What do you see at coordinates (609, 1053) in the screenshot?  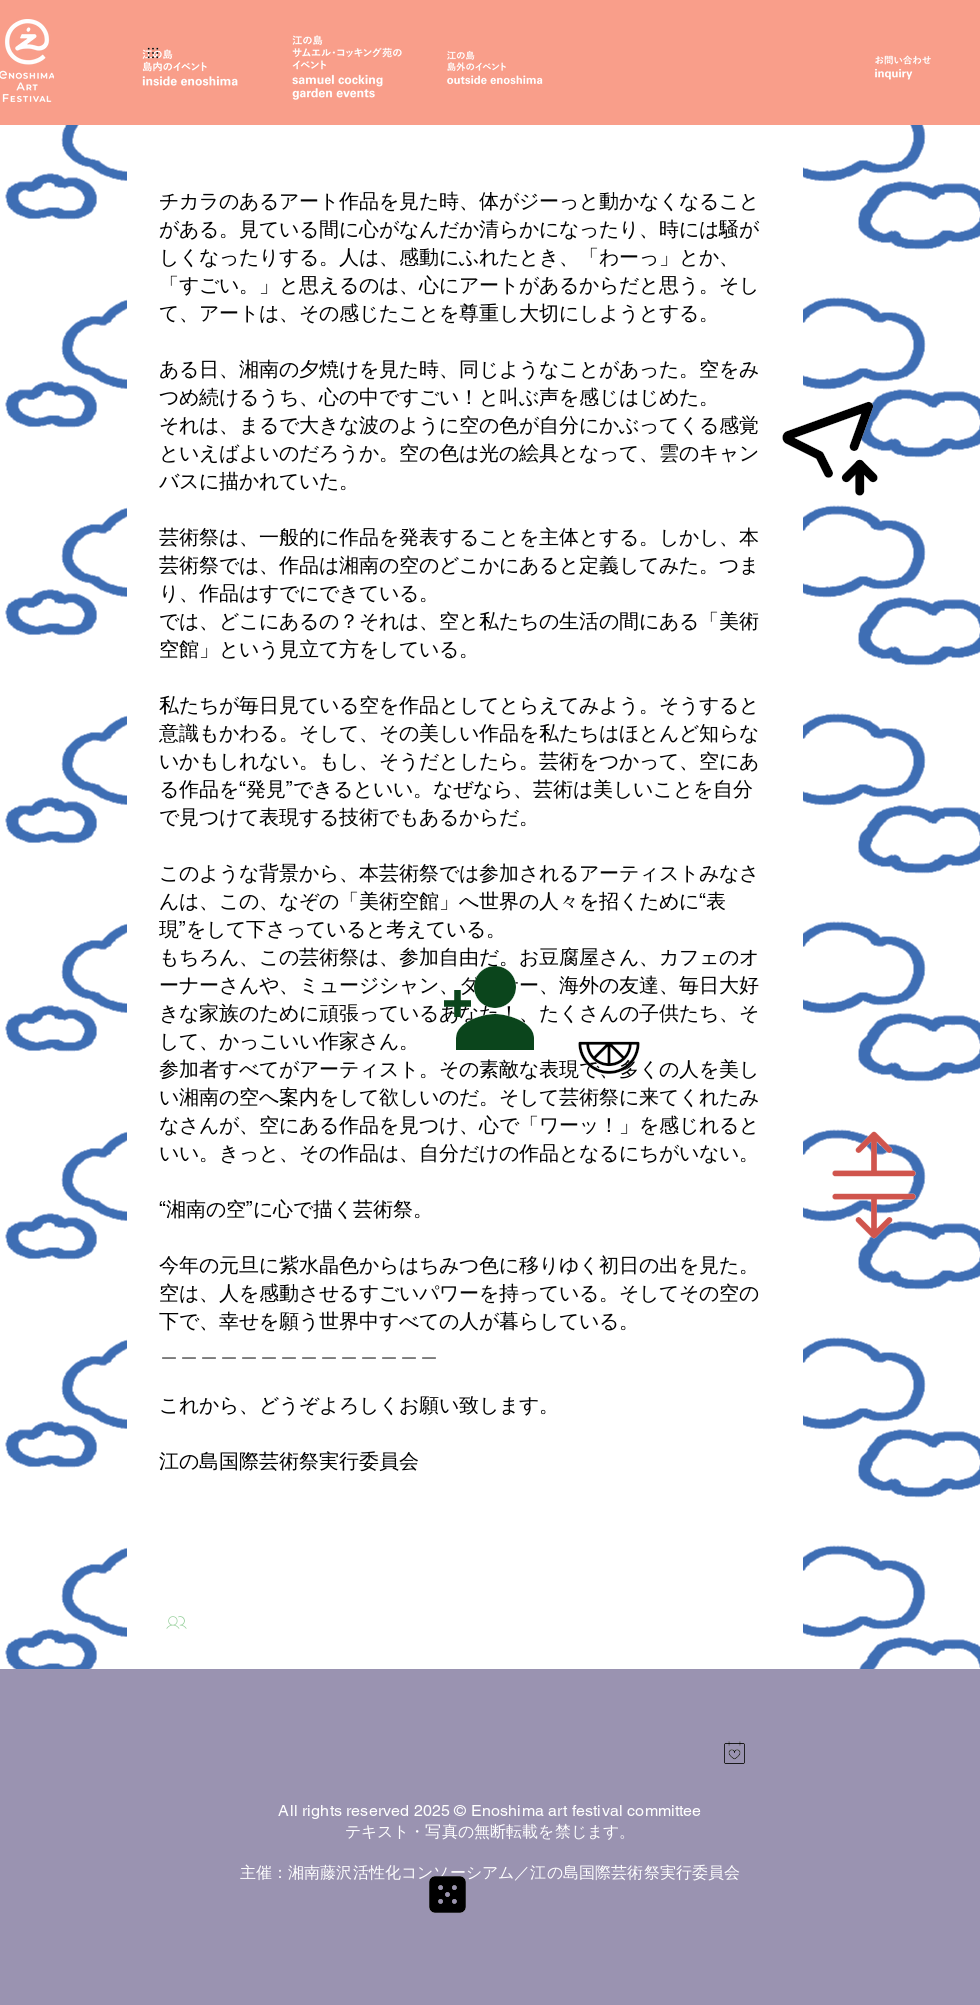 I see `indicates citrus or fruit-related content` at bounding box center [609, 1053].